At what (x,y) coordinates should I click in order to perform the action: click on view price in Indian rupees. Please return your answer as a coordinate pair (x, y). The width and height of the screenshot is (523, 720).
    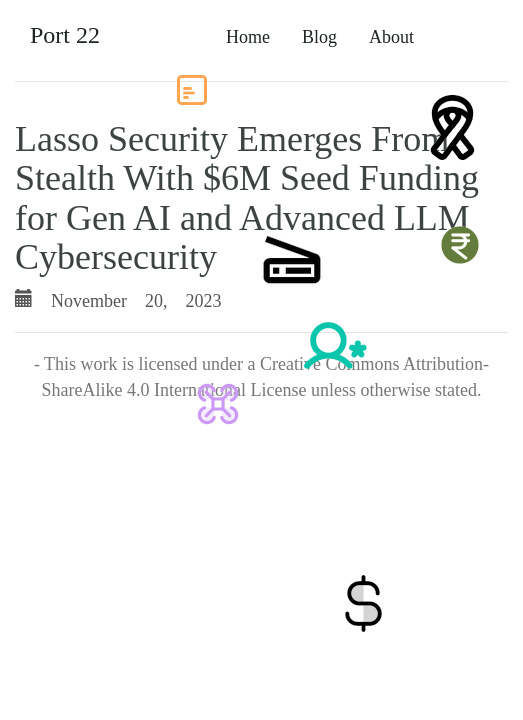
    Looking at the image, I should click on (460, 245).